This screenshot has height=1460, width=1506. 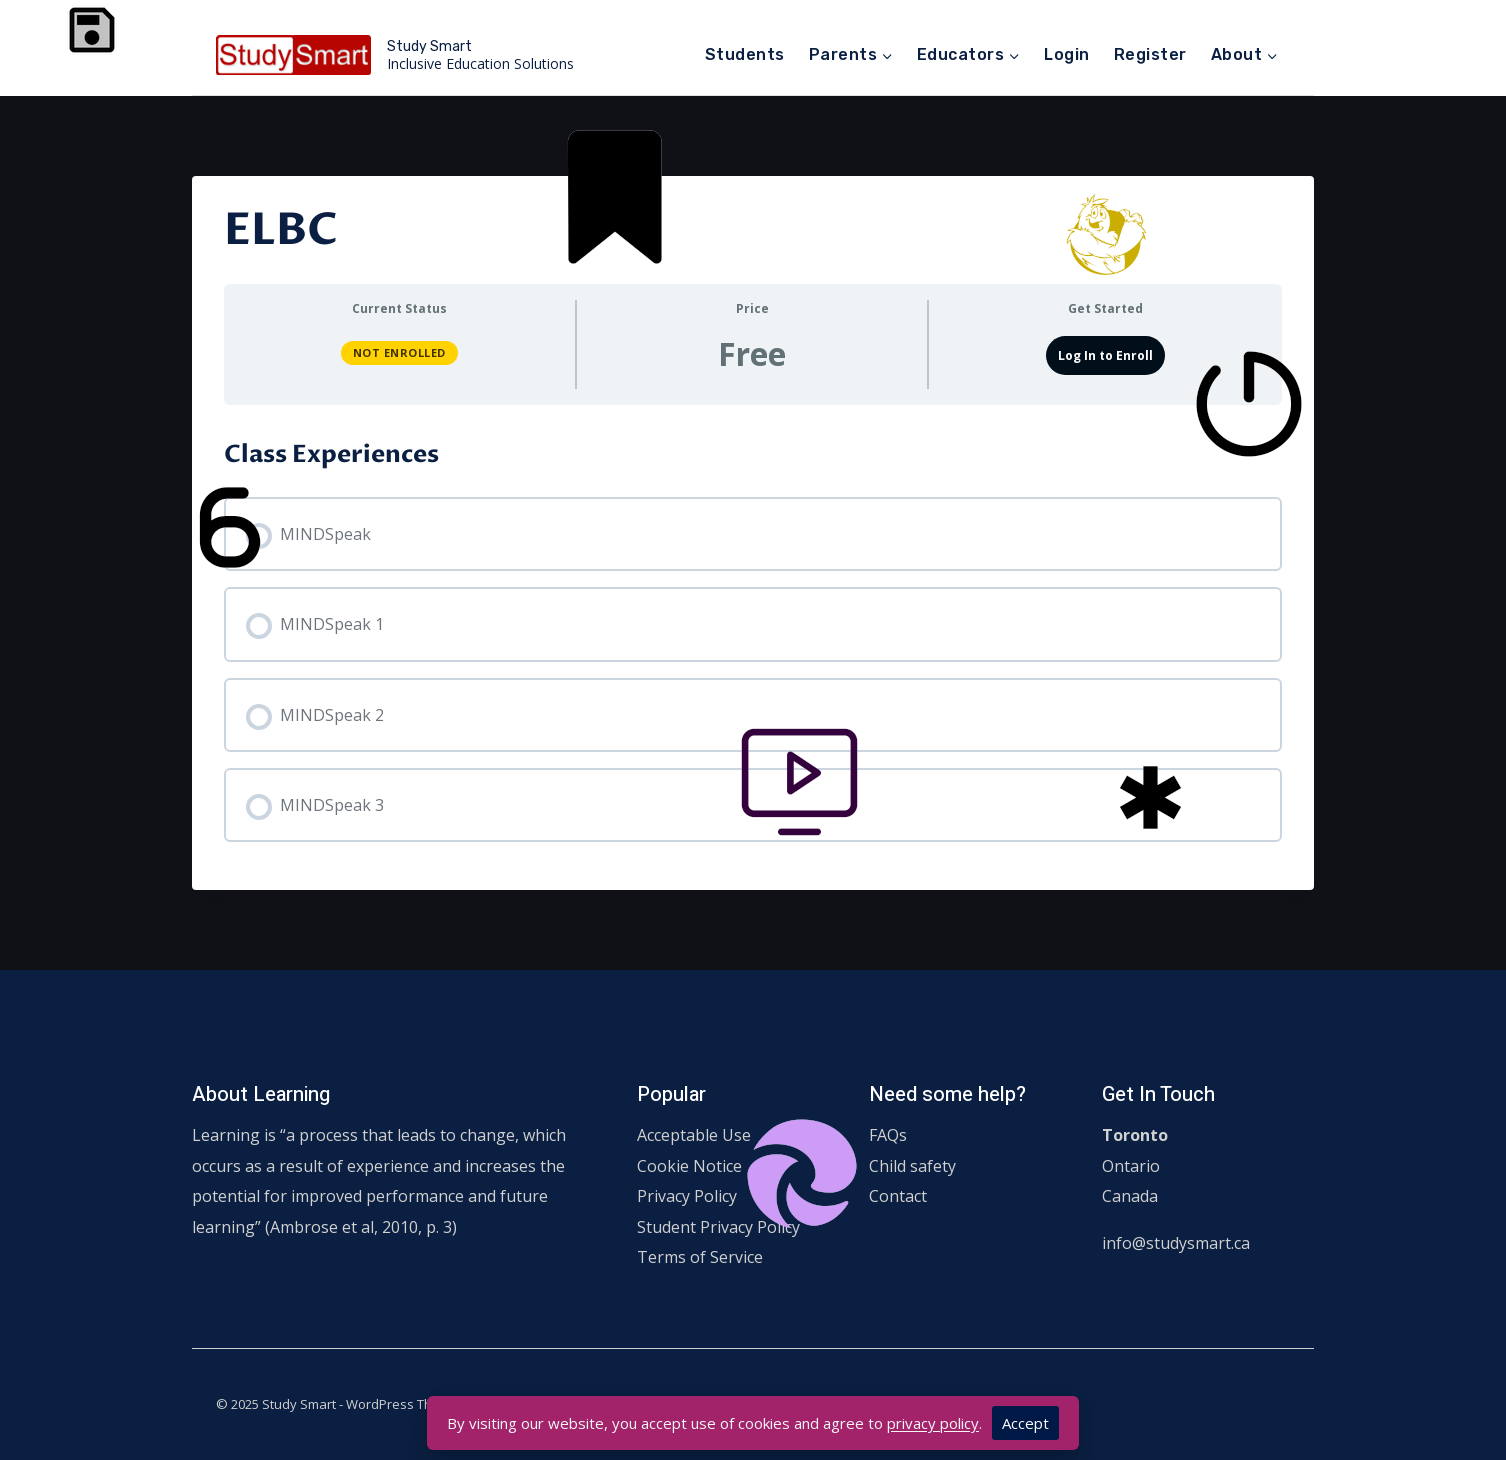 What do you see at coordinates (802, 1174) in the screenshot?
I see `open microsoft edge browser` at bounding box center [802, 1174].